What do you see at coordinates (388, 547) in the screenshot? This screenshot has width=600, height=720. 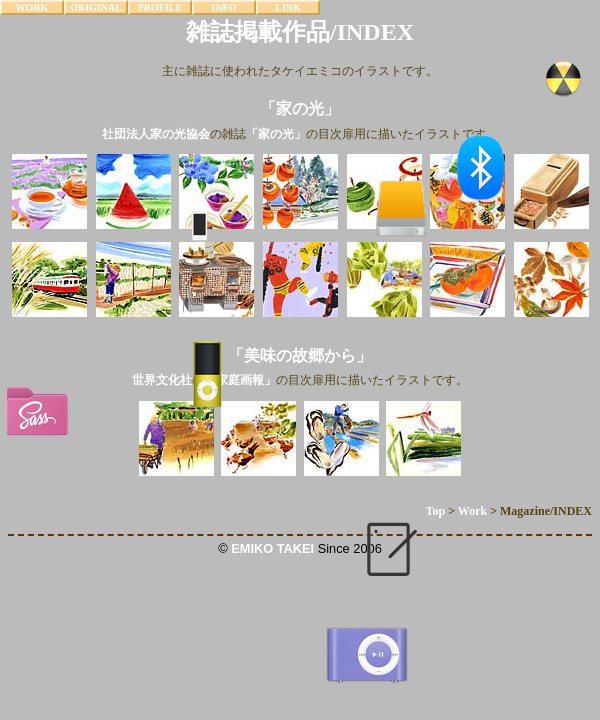 I see `indicates a connected PDA or tablet device` at bounding box center [388, 547].